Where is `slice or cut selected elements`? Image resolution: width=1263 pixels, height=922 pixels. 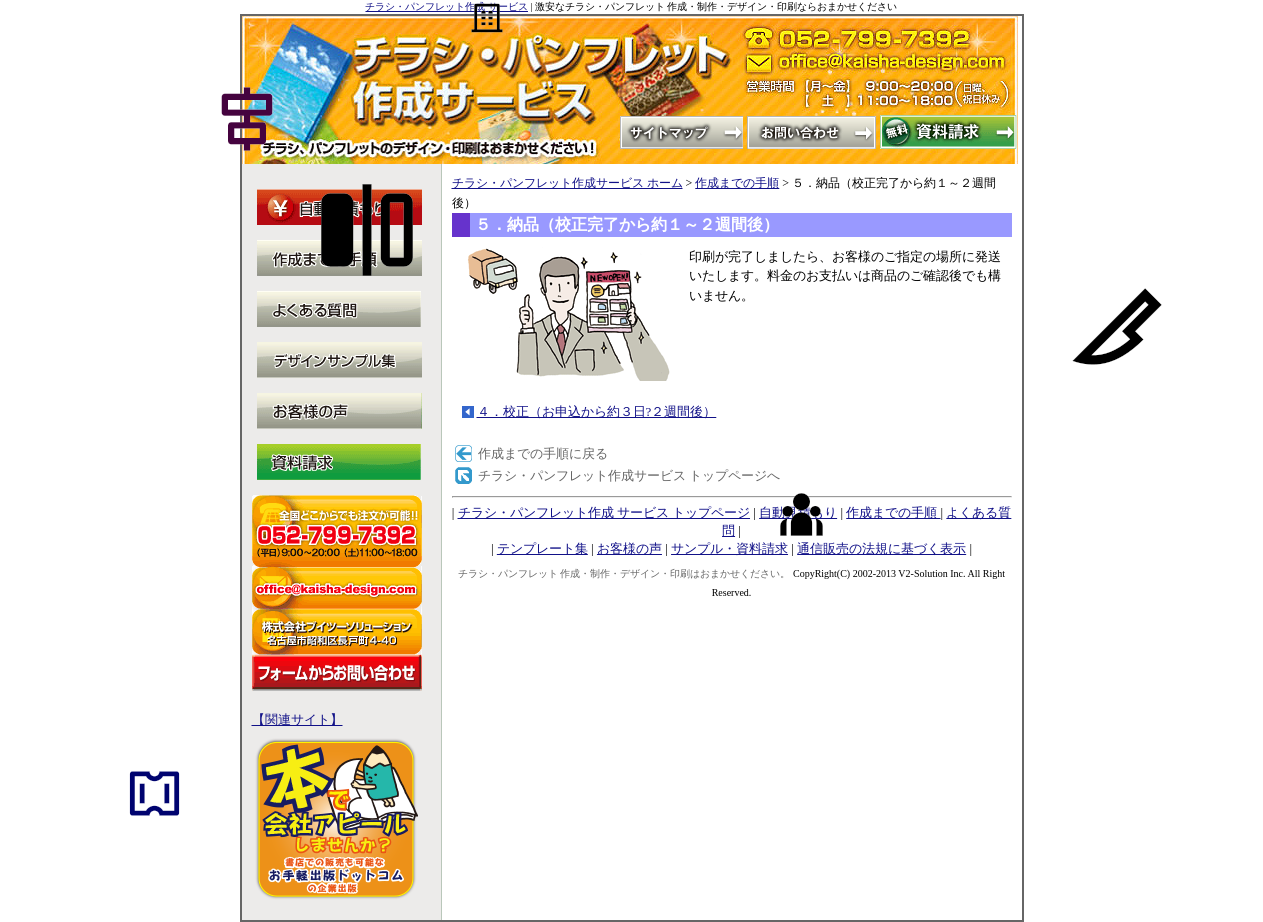
slice or cut selected elements is located at coordinates (1118, 327).